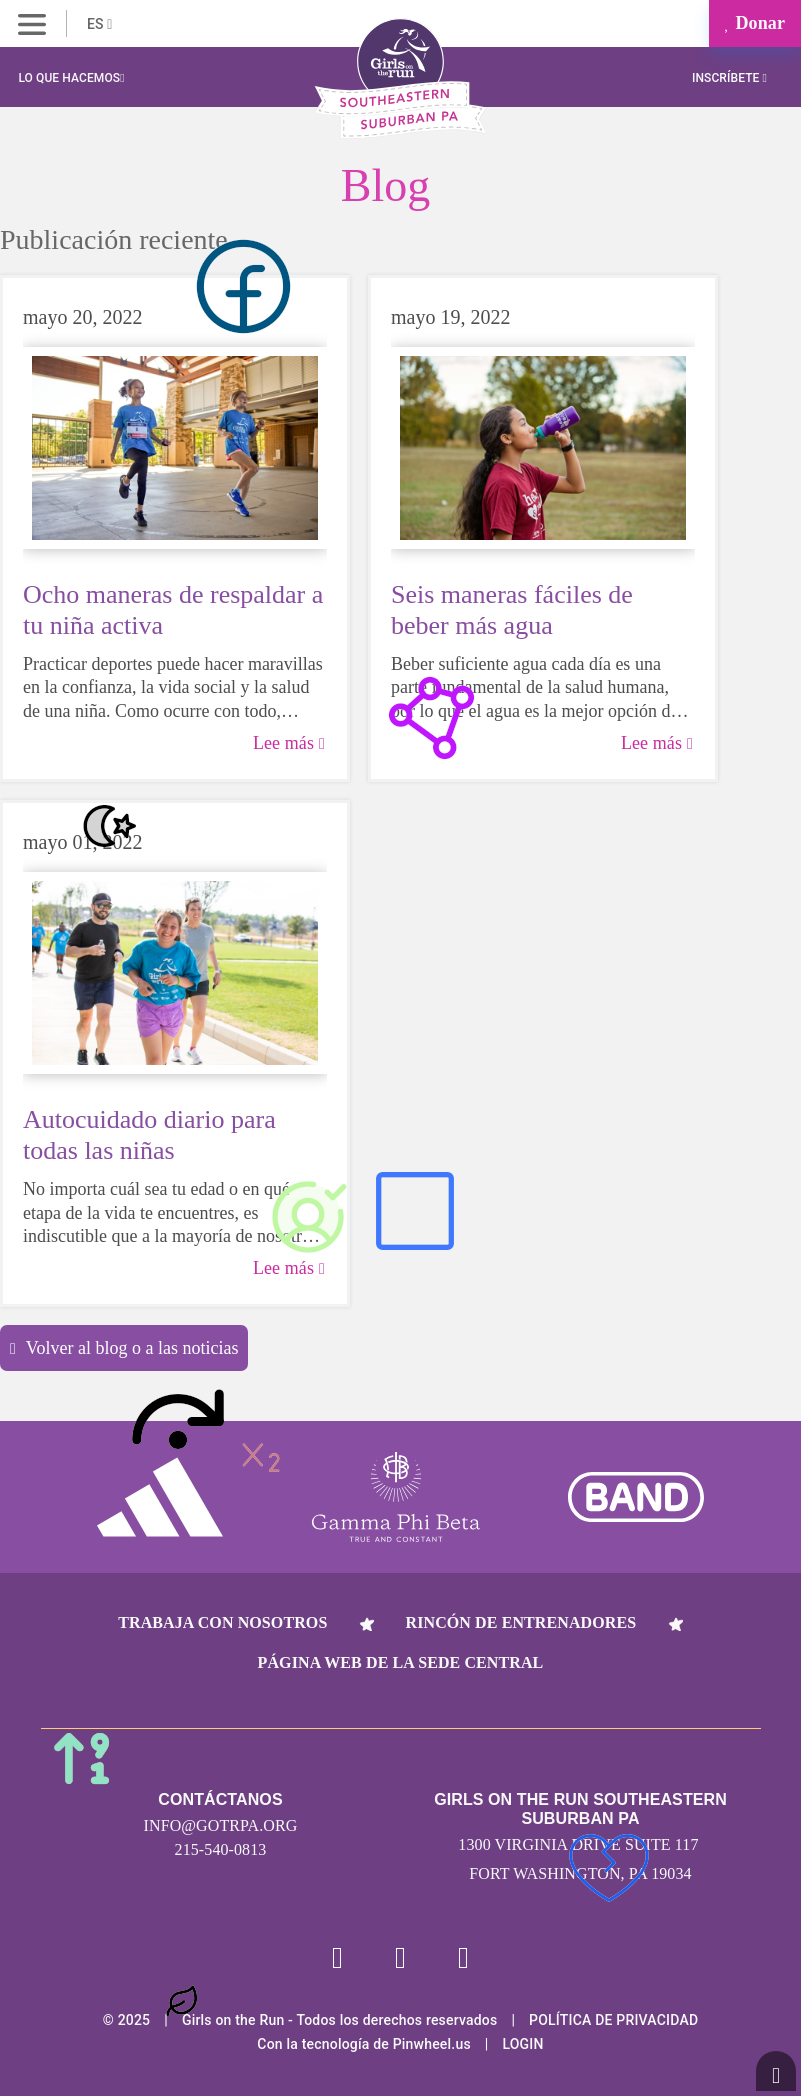  What do you see at coordinates (243, 286) in the screenshot?
I see `link to Facebook profile or page` at bounding box center [243, 286].